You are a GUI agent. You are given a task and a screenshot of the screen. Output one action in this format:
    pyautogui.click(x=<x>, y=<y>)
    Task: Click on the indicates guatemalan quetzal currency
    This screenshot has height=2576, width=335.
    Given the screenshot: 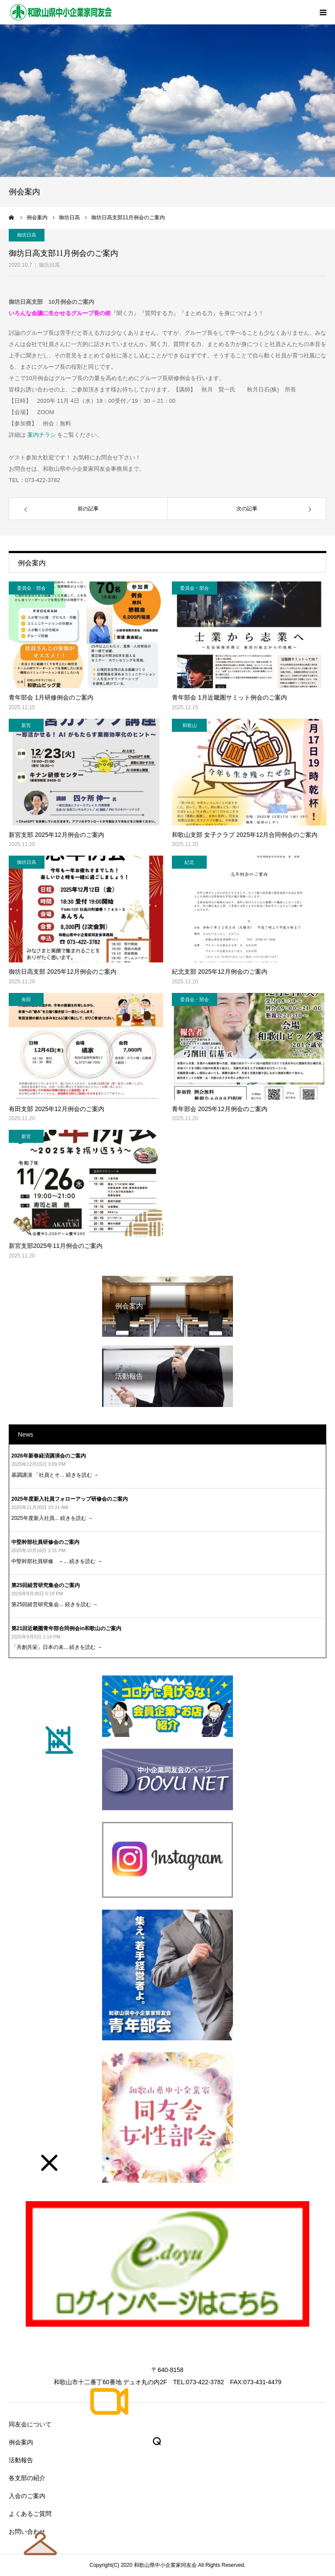 What is the action you would take?
    pyautogui.click(x=157, y=2441)
    